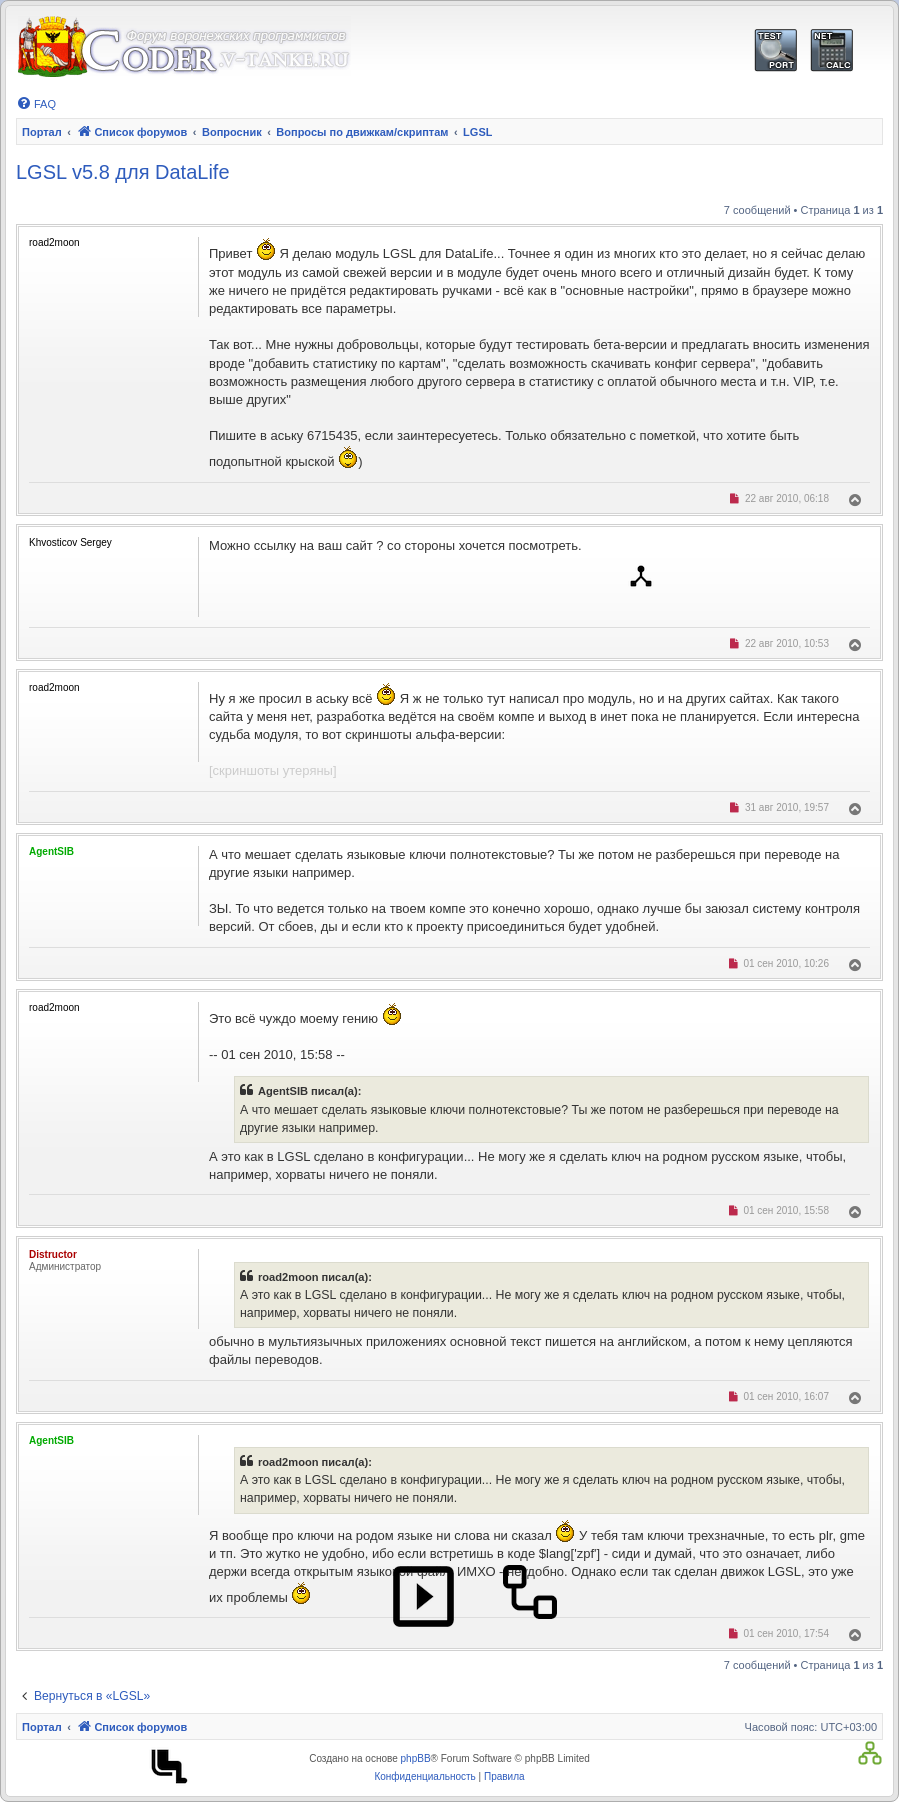  I want to click on connect or manage connected devices, so click(641, 576).